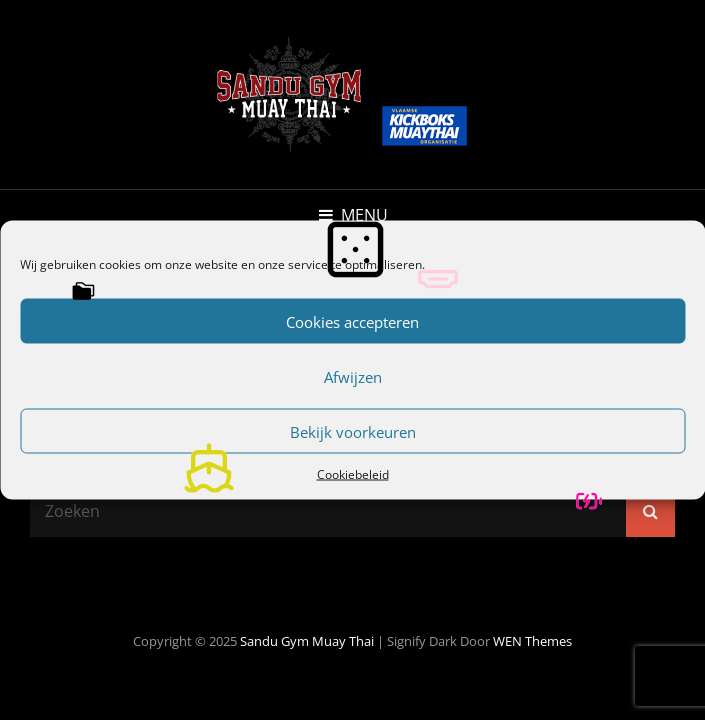 The height and width of the screenshot is (720, 705). I want to click on randomize or shuffle content, so click(355, 249).